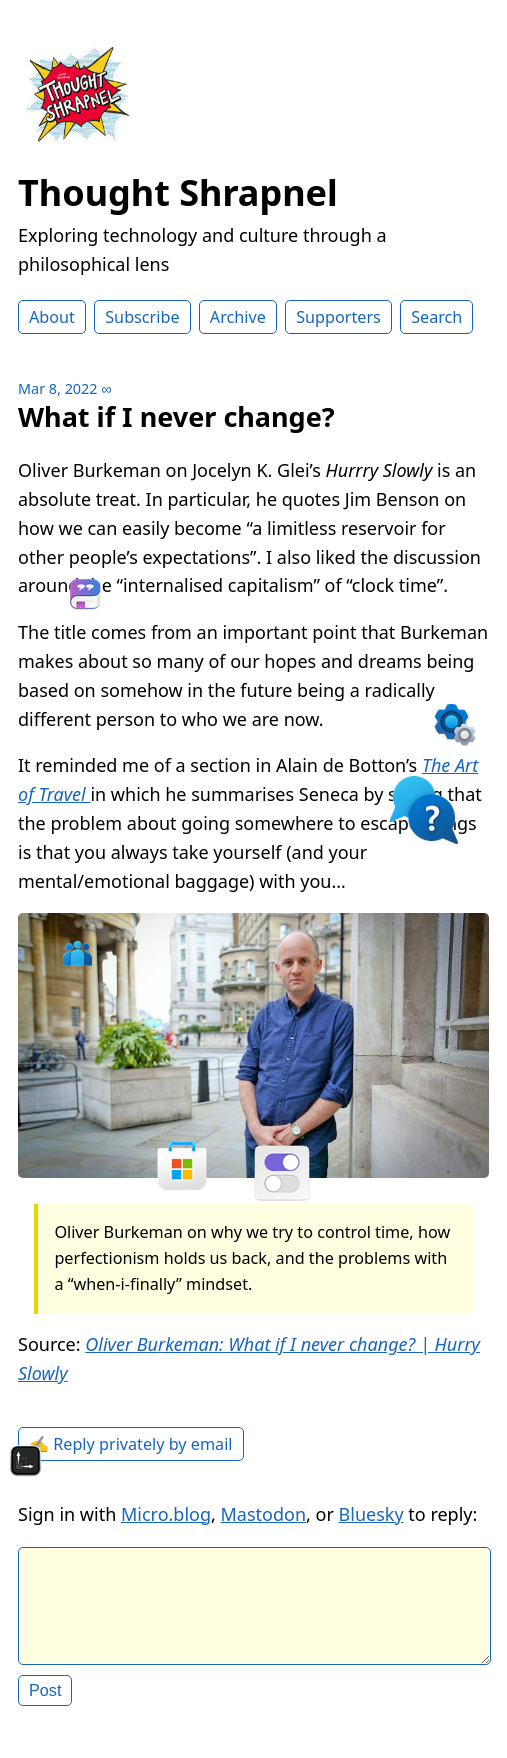 The image size is (507, 1758). What do you see at coordinates (182, 1166) in the screenshot?
I see `open the Microsoft Store app` at bounding box center [182, 1166].